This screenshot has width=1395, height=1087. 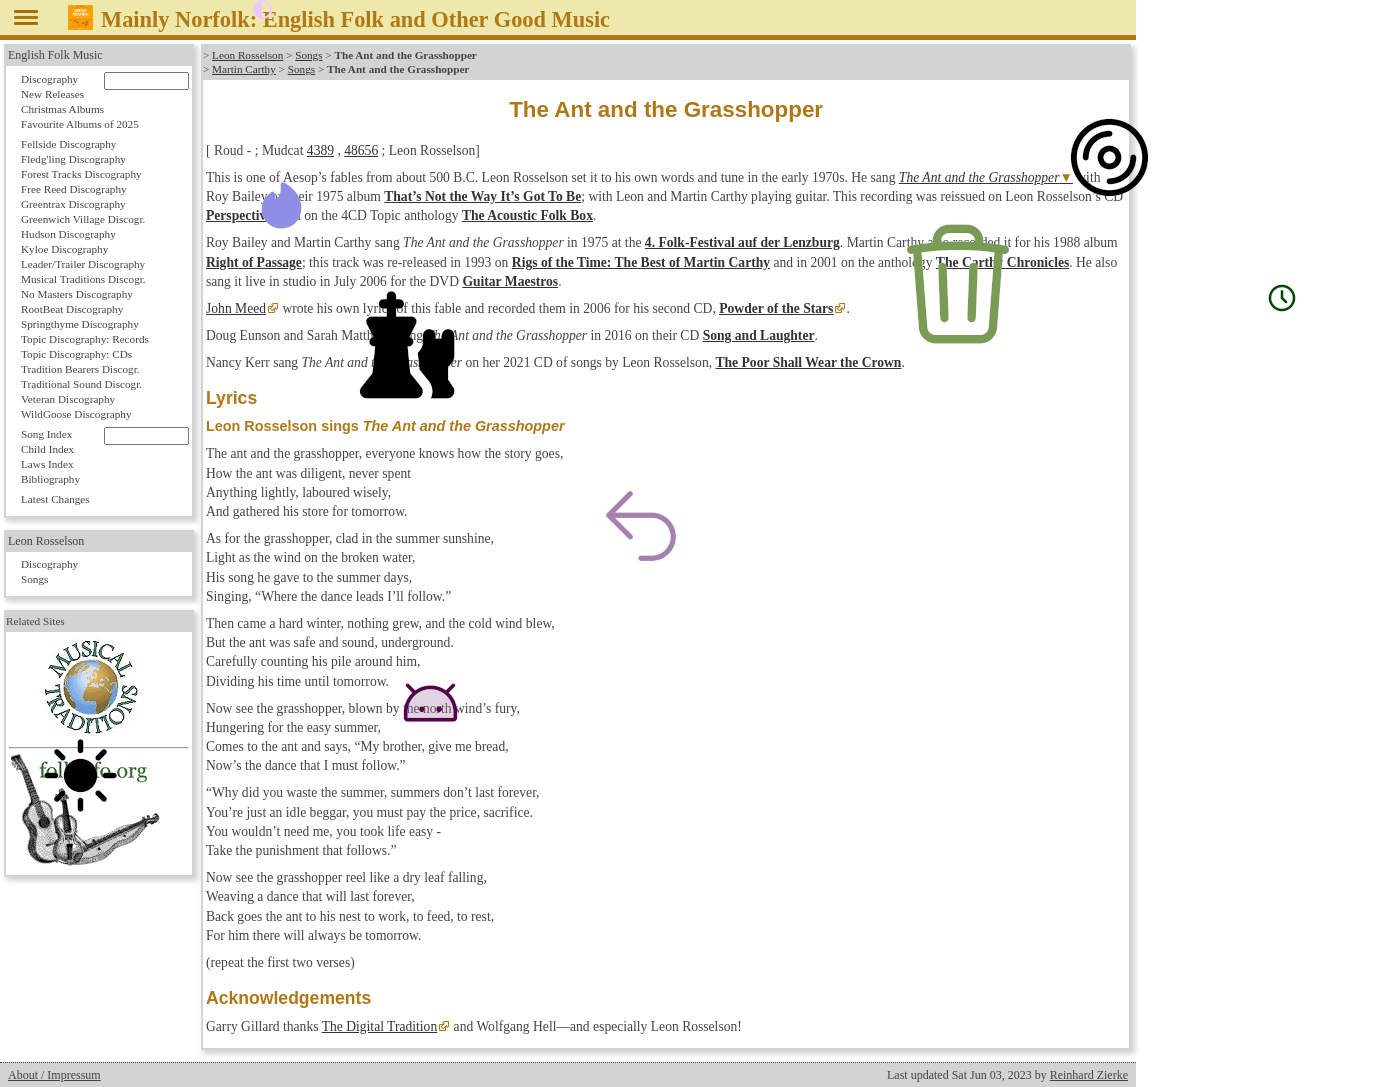 What do you see at coordinates (404, 348) in the screenshot?
I see `play chess game` at bounding box center [404, 348].